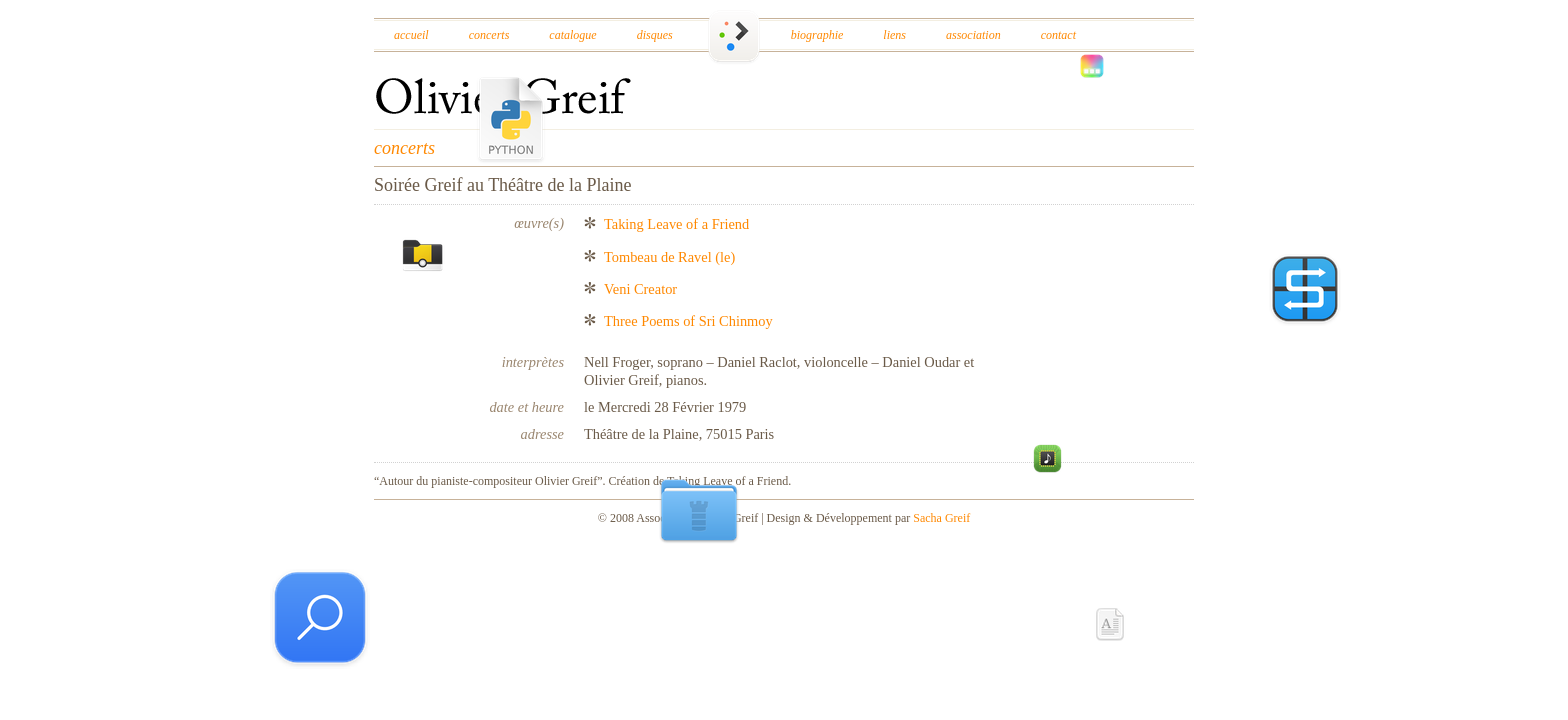 The height and width of the screenshot is (720, 1568). I want to click on open a rich text document, so click(1110, 624).